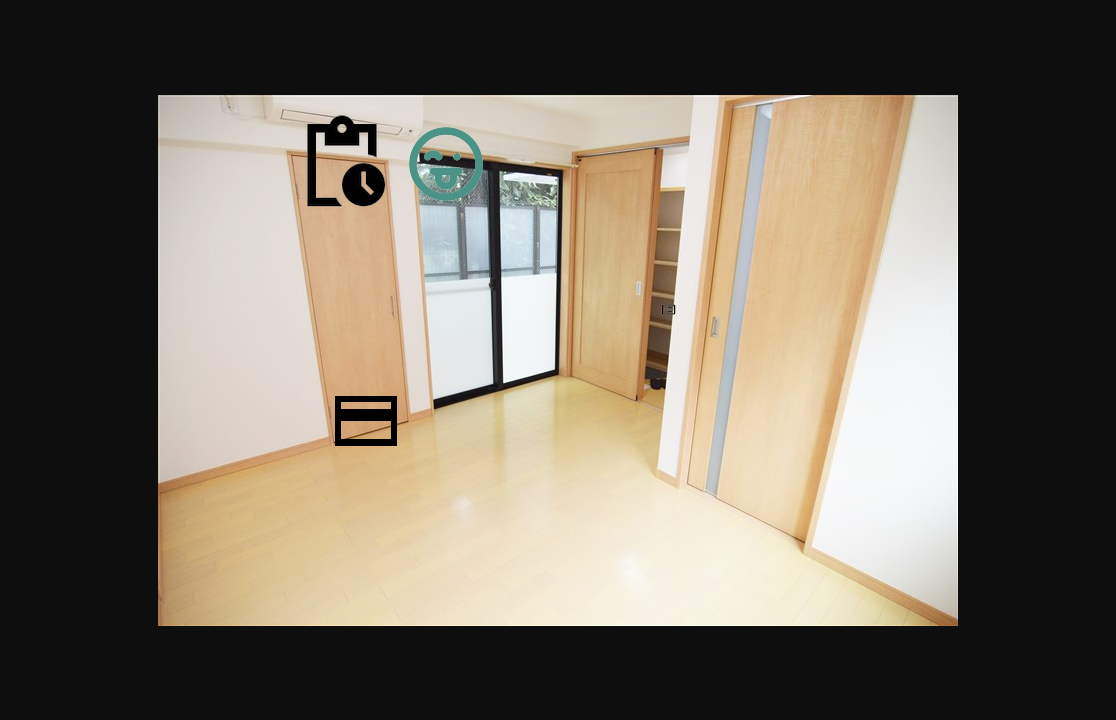 The image size is (1116, 720). Describe the element at coordinates (342, 163) in the screenshot. I see `view pending tasks or actions` at that location.